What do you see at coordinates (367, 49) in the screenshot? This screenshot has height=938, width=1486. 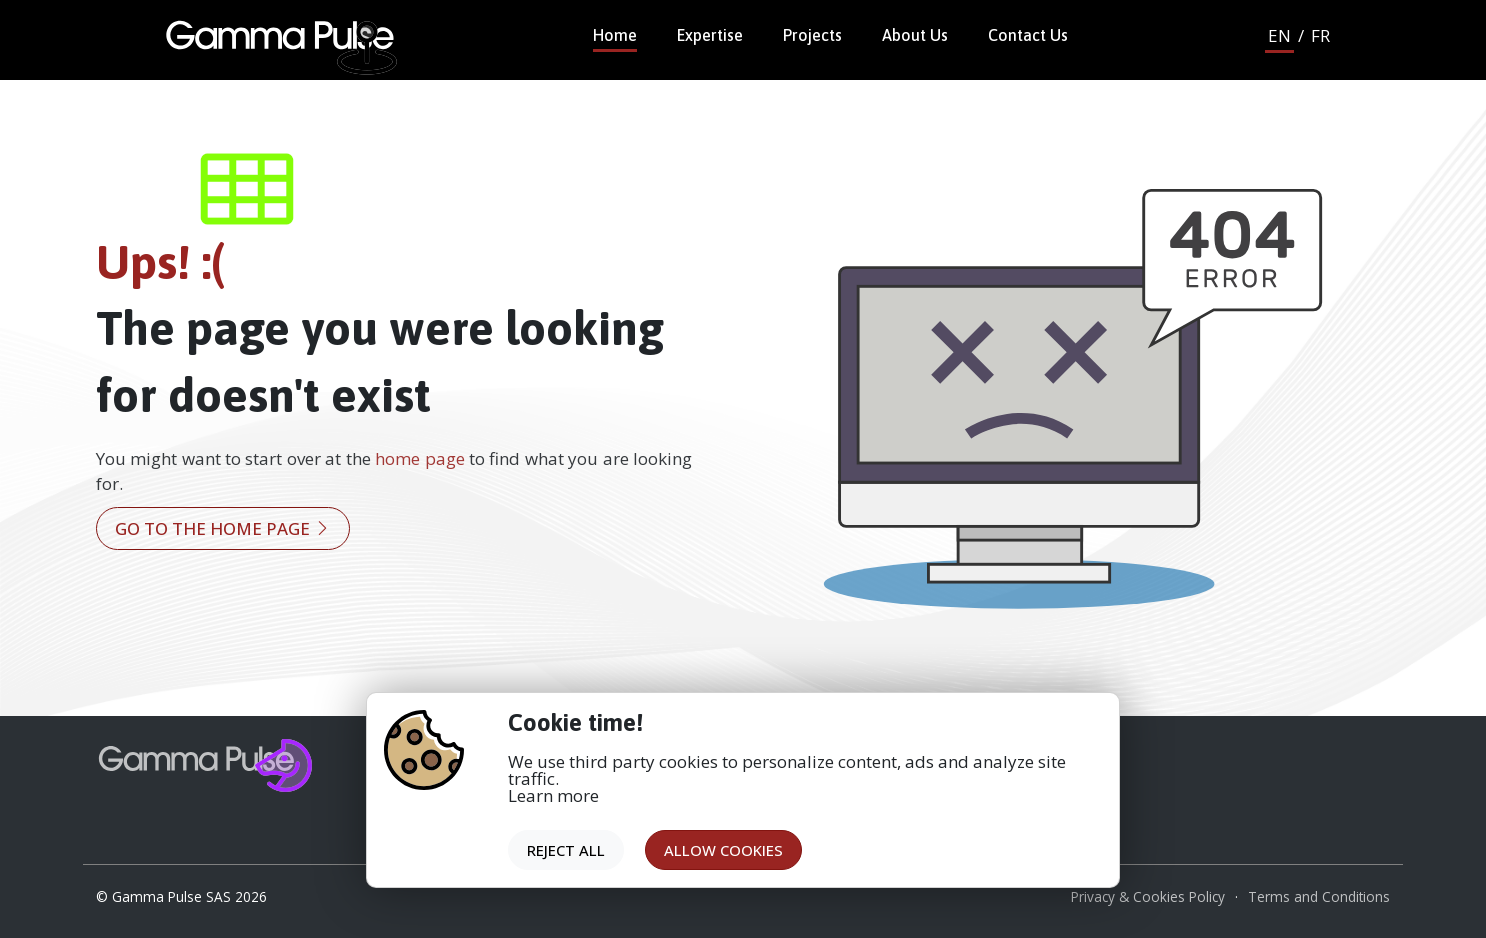 I see `mark a location on the map` at bounding box center [367, 49].